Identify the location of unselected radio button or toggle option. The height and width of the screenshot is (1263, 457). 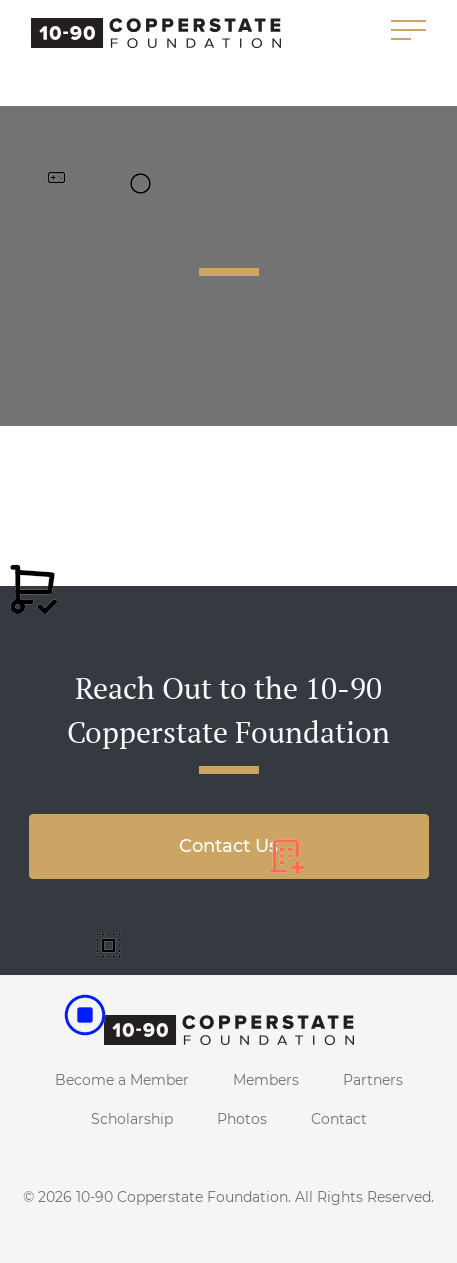
(140, 183).